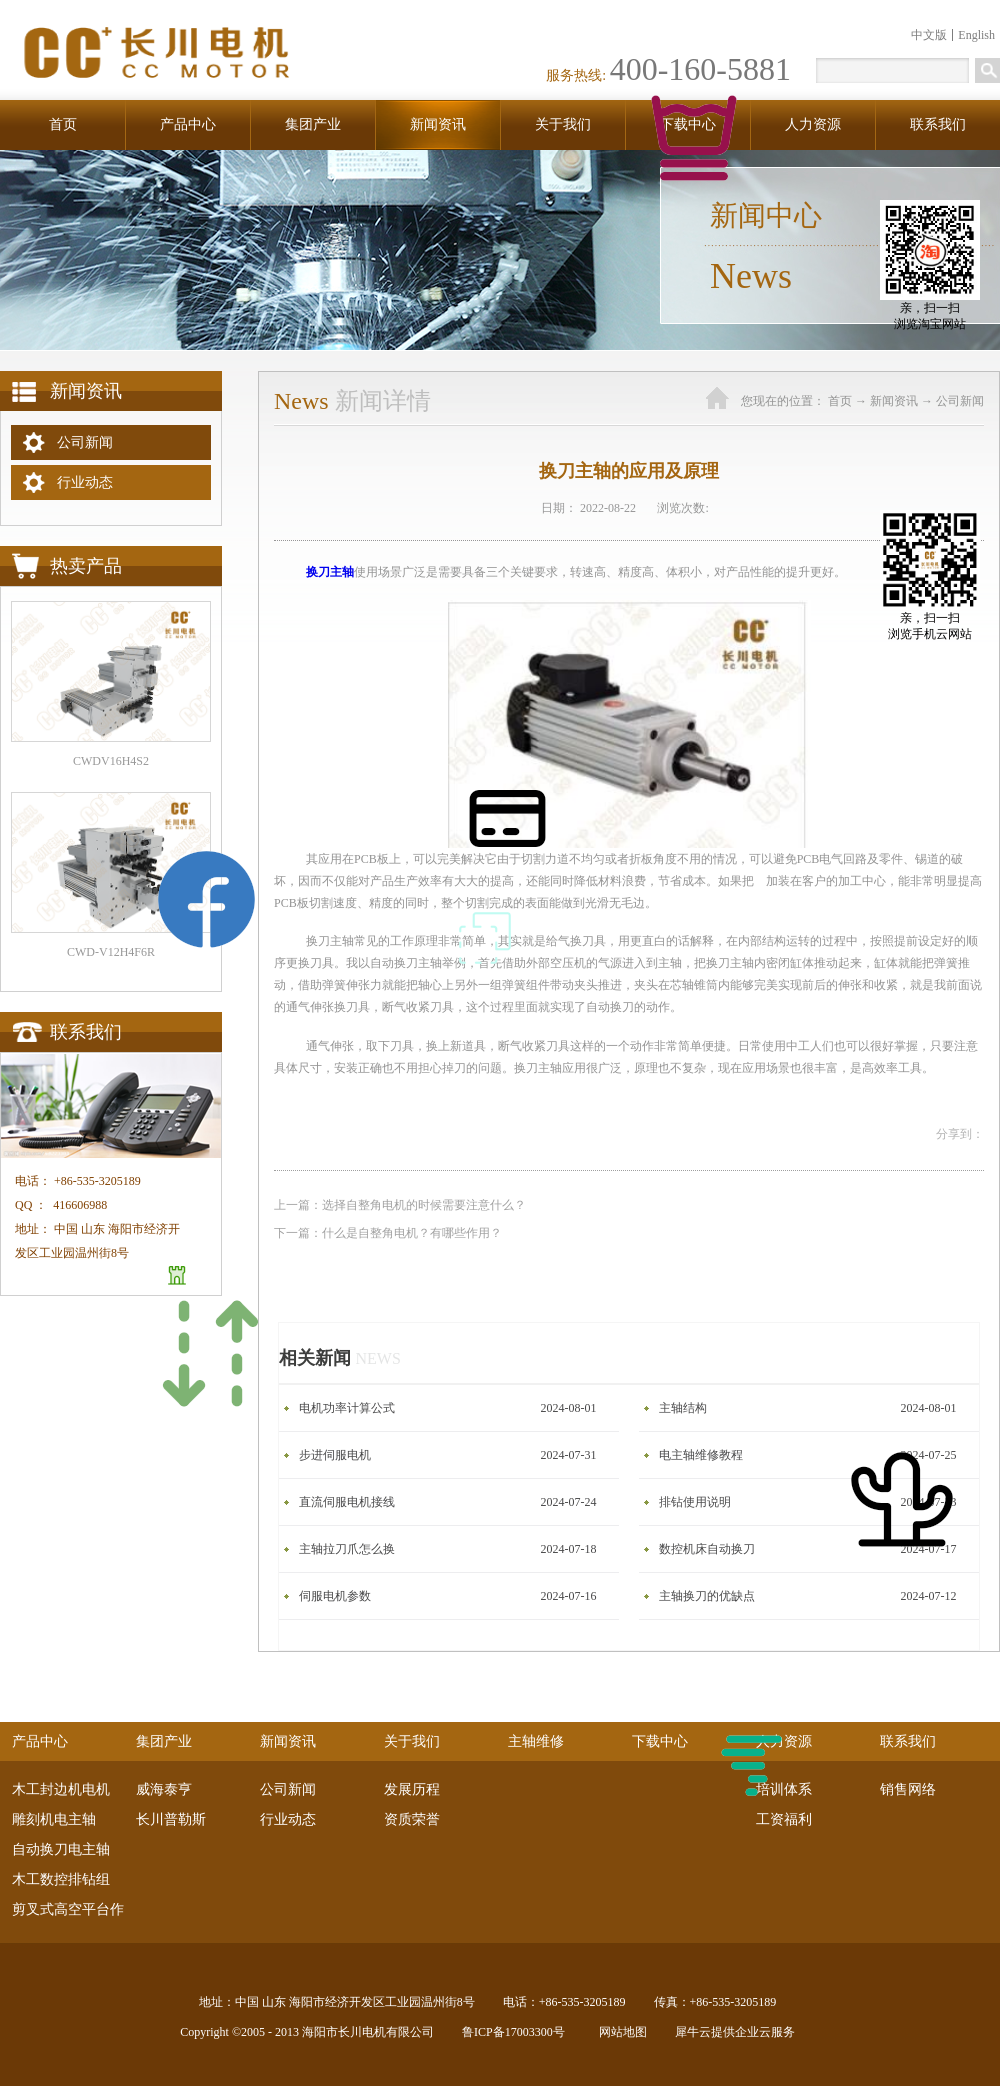  Describe the element at coordinates (694, 138) in the screenshot. I see `gentle wash cycle setting` at that location.